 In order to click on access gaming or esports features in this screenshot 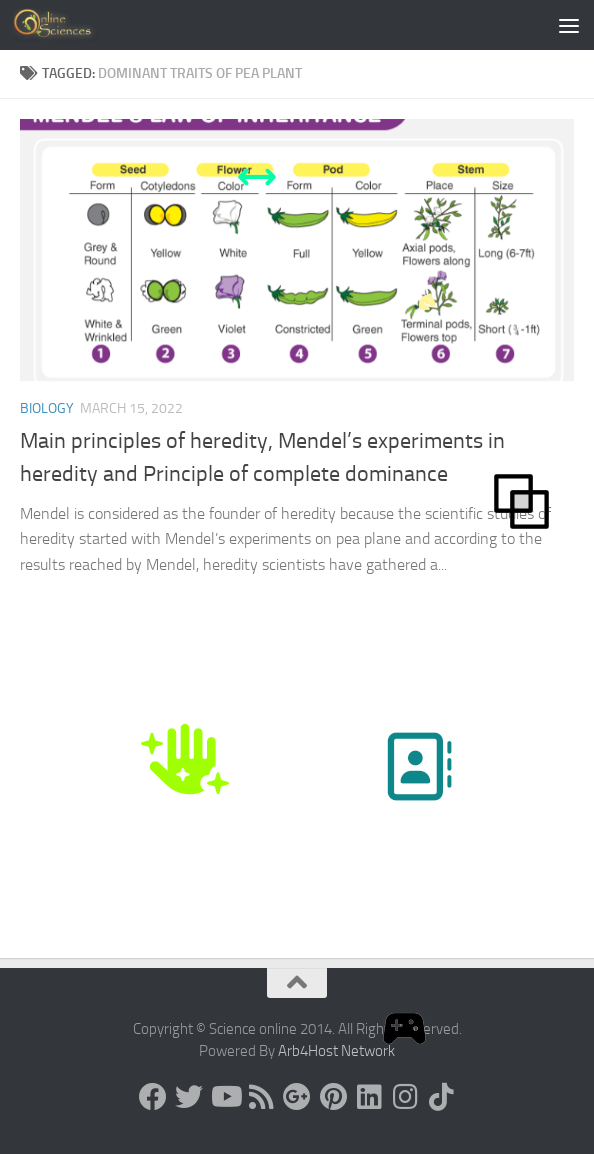, I will do `click(404, 1028)`.